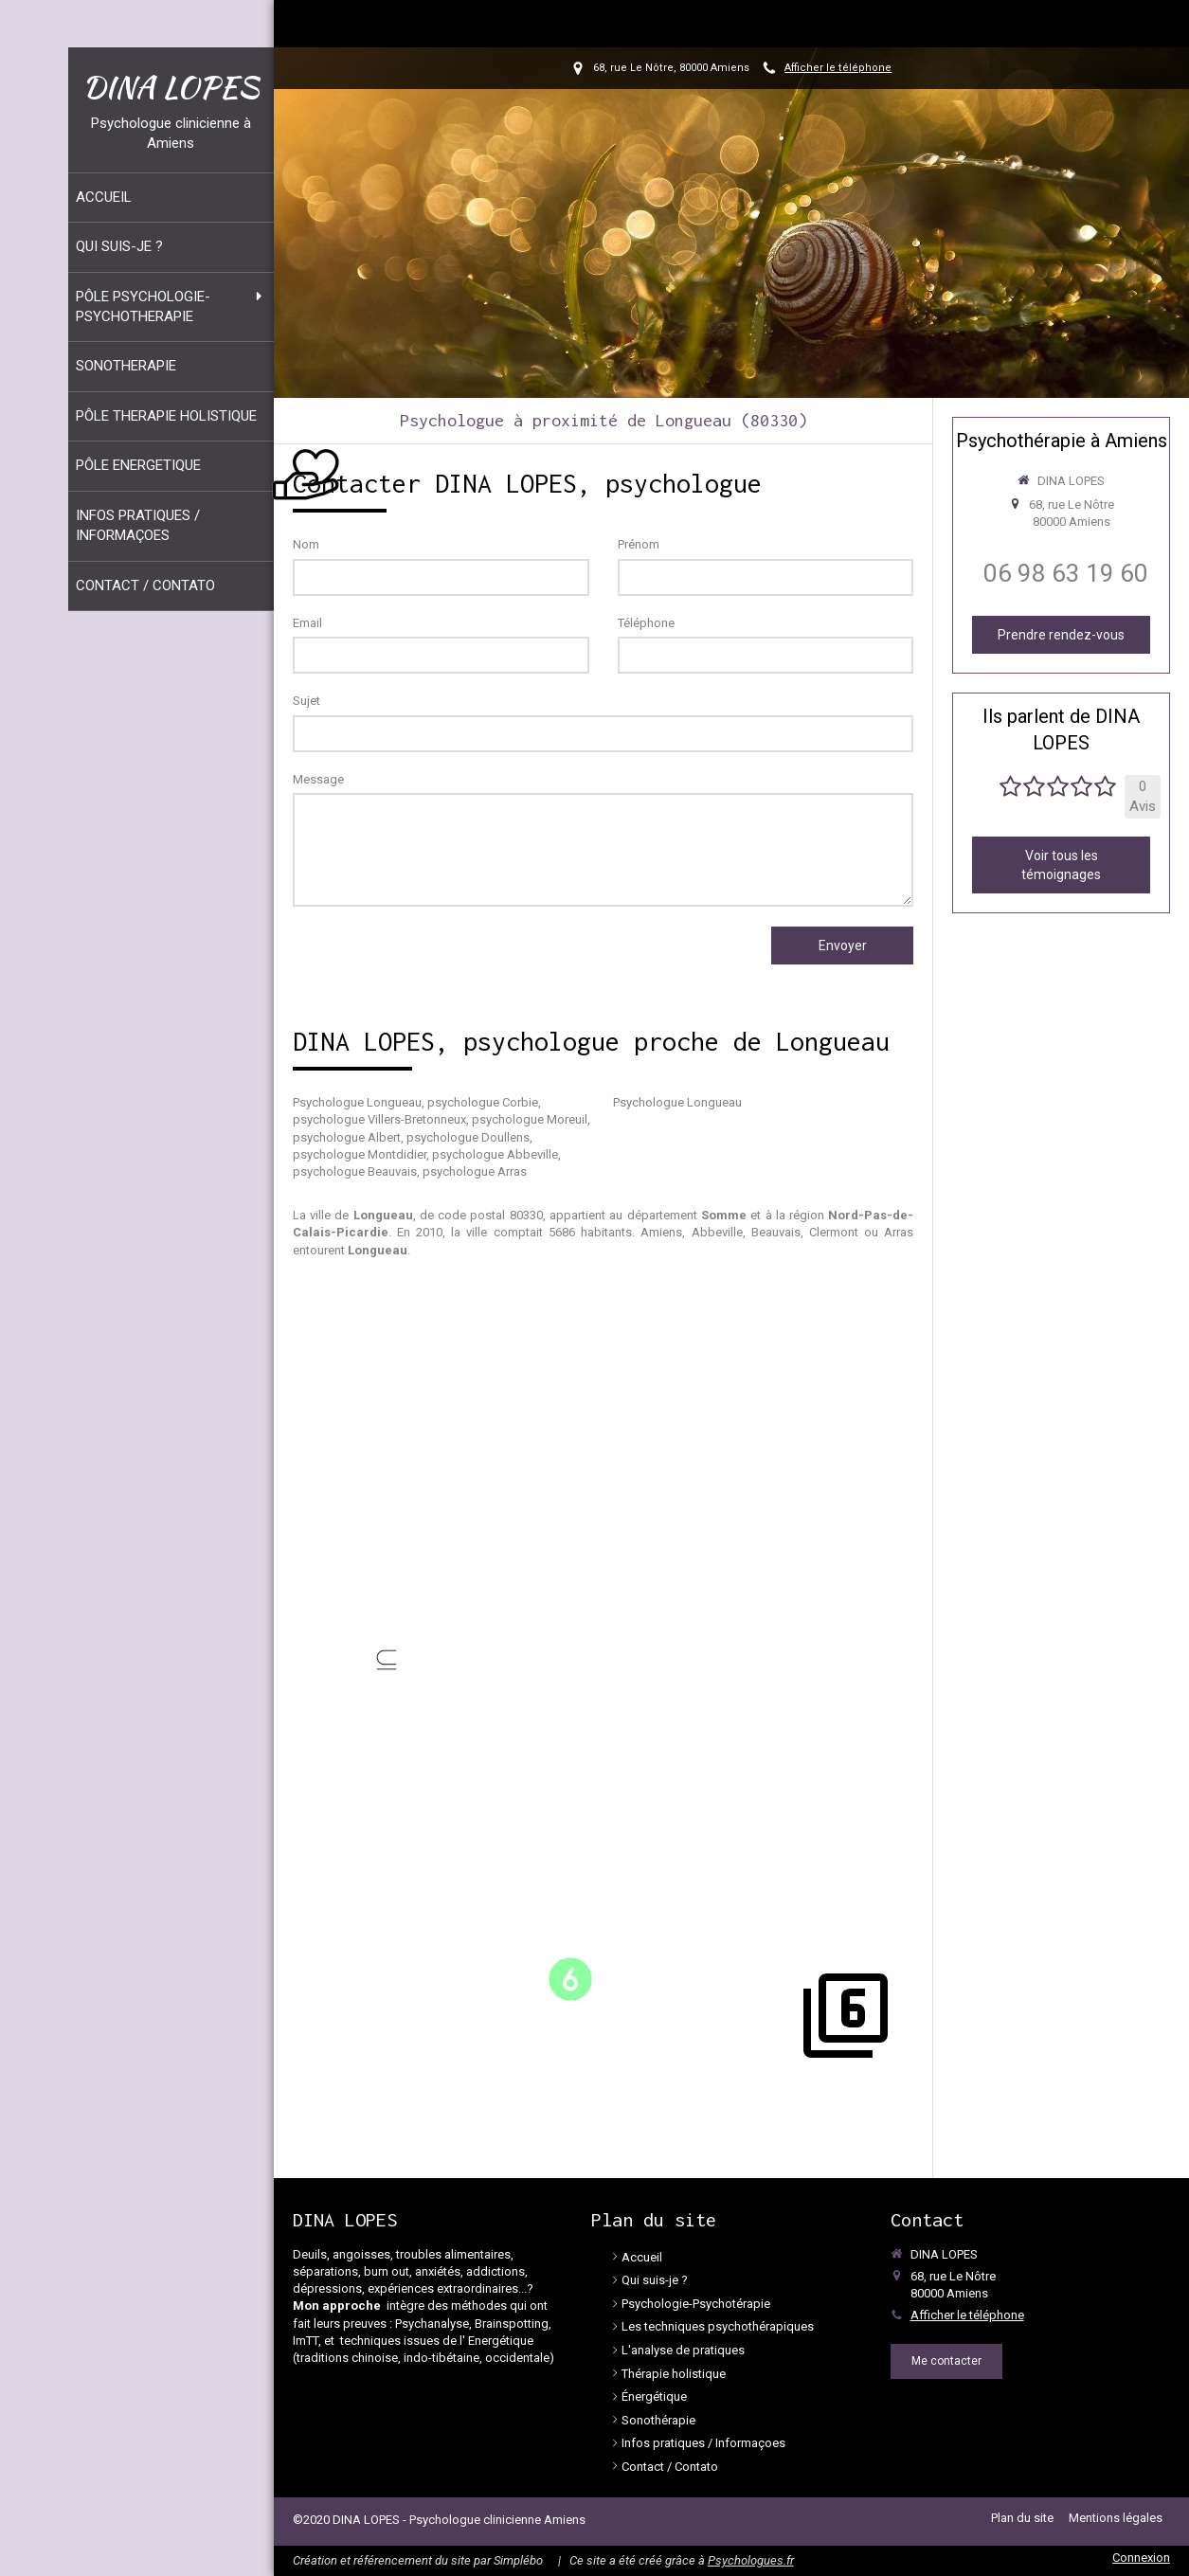 The image size is (1189, 2576). I want to click on indicates 6 items selected or filtered, so click(845, 2015).